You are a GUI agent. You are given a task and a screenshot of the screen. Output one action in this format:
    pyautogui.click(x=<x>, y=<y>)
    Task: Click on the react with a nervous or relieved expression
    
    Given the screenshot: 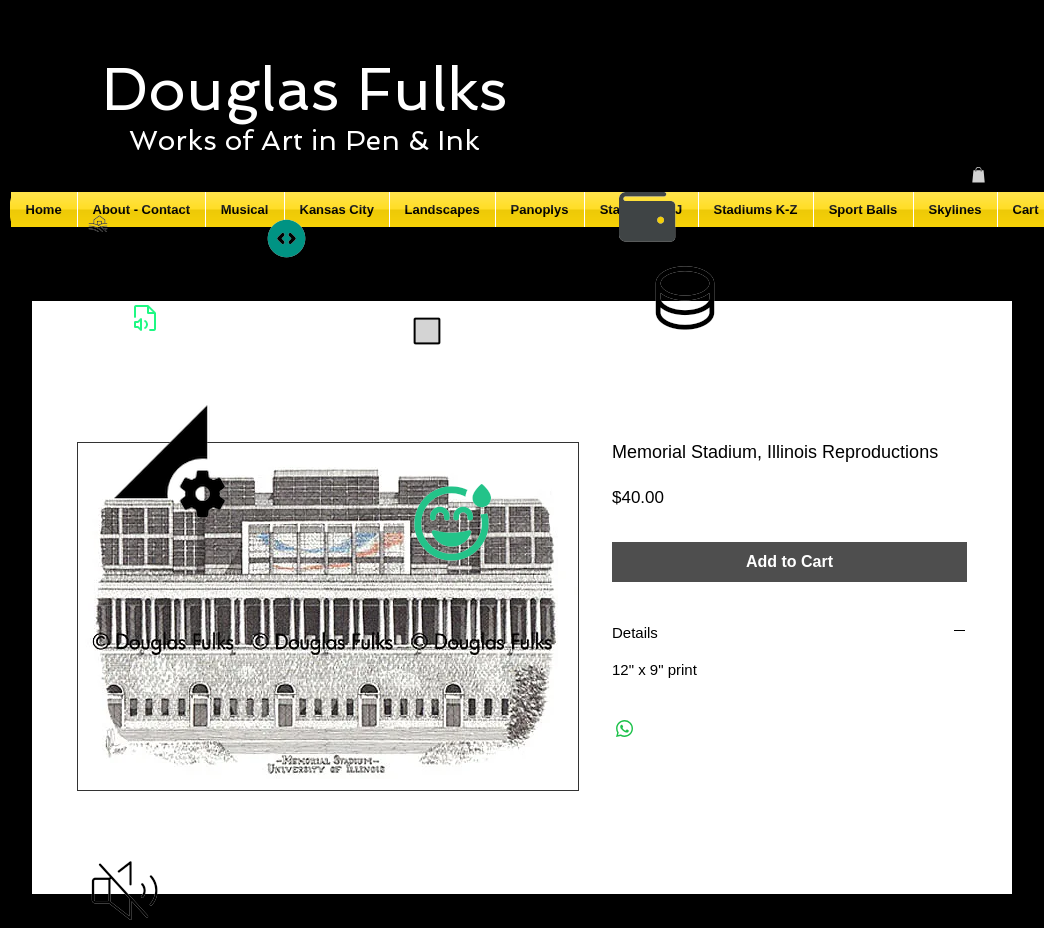 What is the action you would take?
    pyautogui.click(x=451, y=523)
    